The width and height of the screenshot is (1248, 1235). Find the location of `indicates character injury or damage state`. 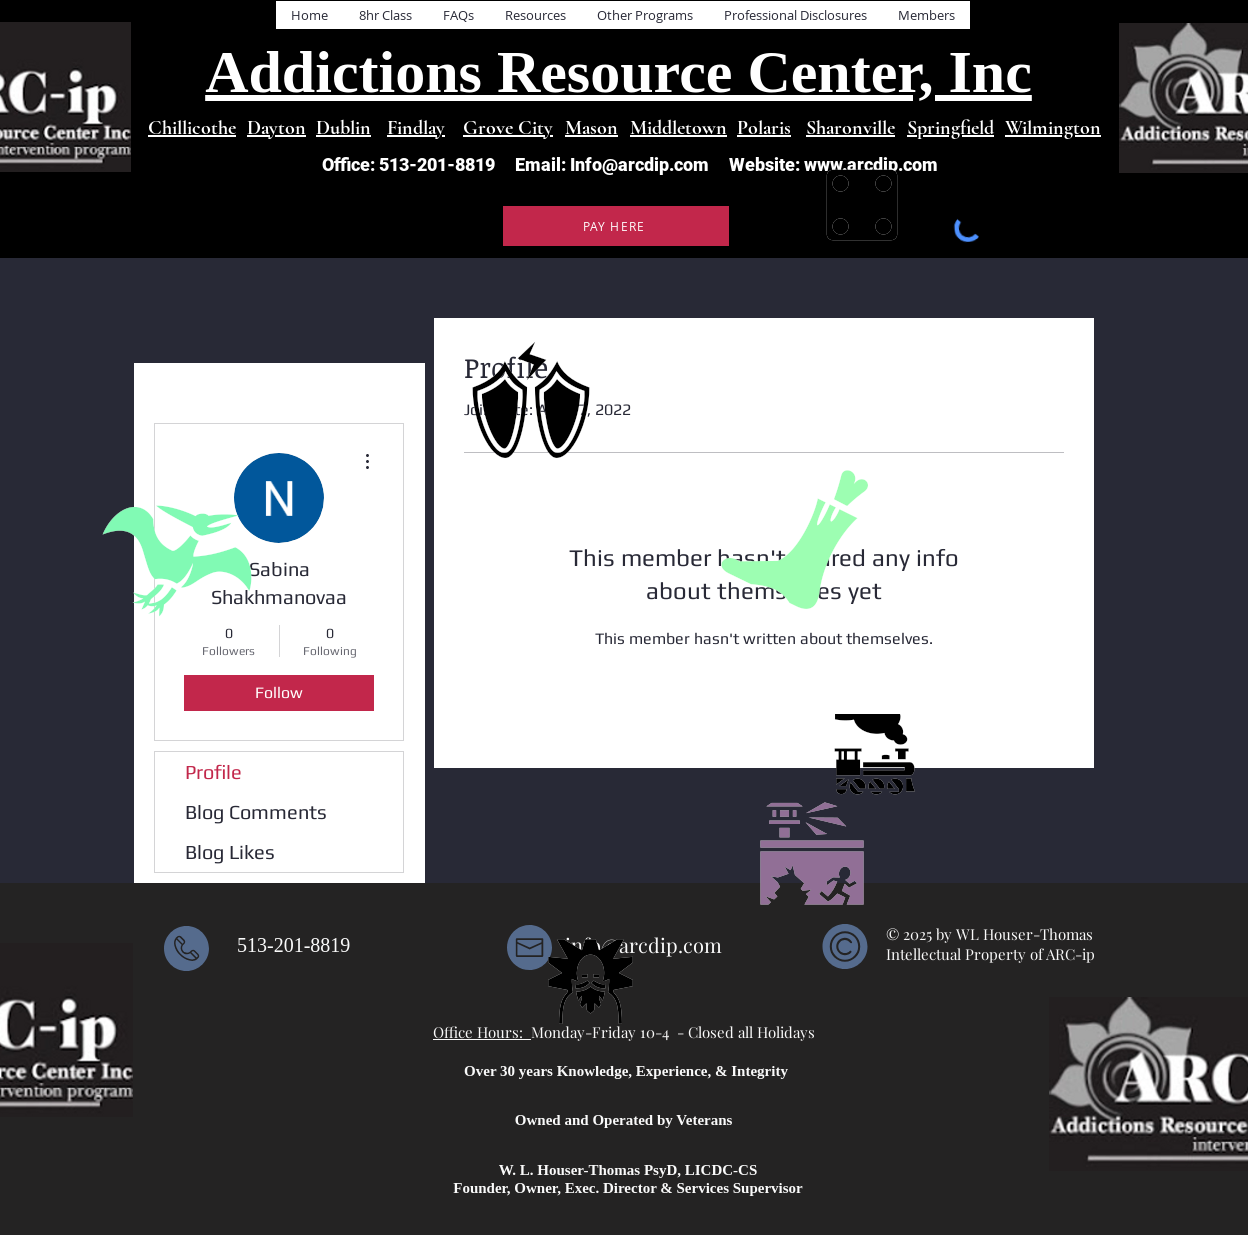

indicates character injury or damage state is located at coordinates (797, 537).